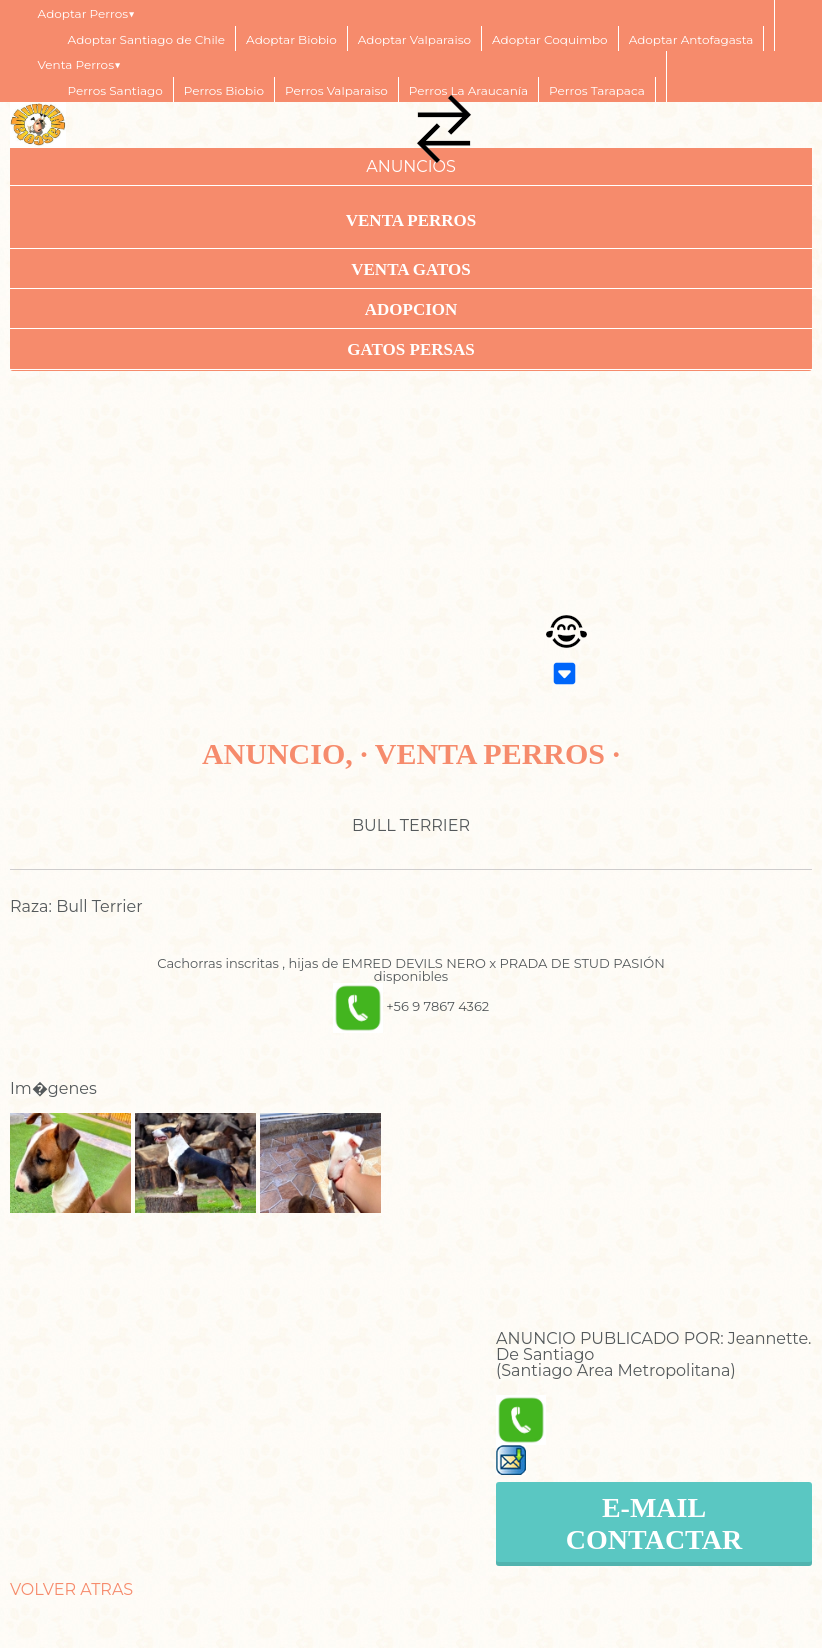 The height and width of the screenshot is (1648, 822). Describe the element at coordinates (566, 631) in the screenshot. I see `react with a laughing emoji` at that location.